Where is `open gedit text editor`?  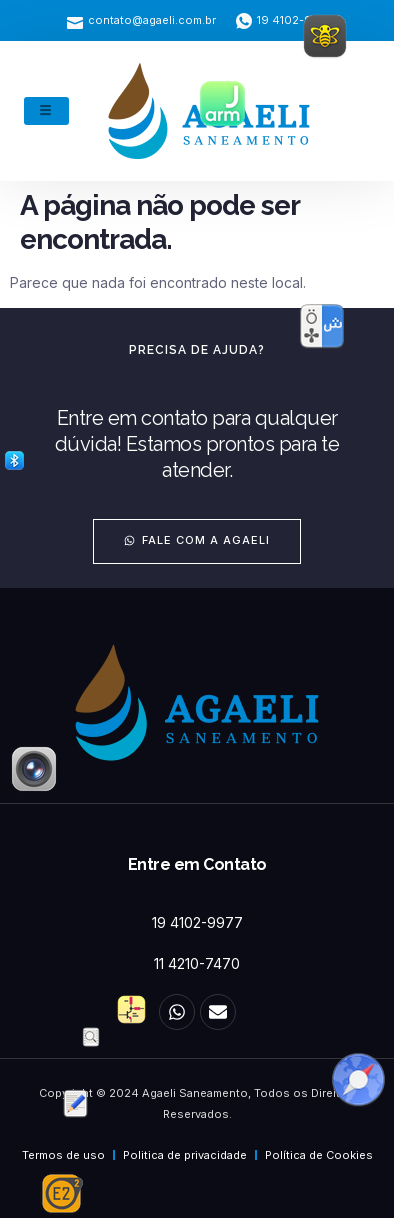
open gedit text editor is located at coordinates (75, 1103).